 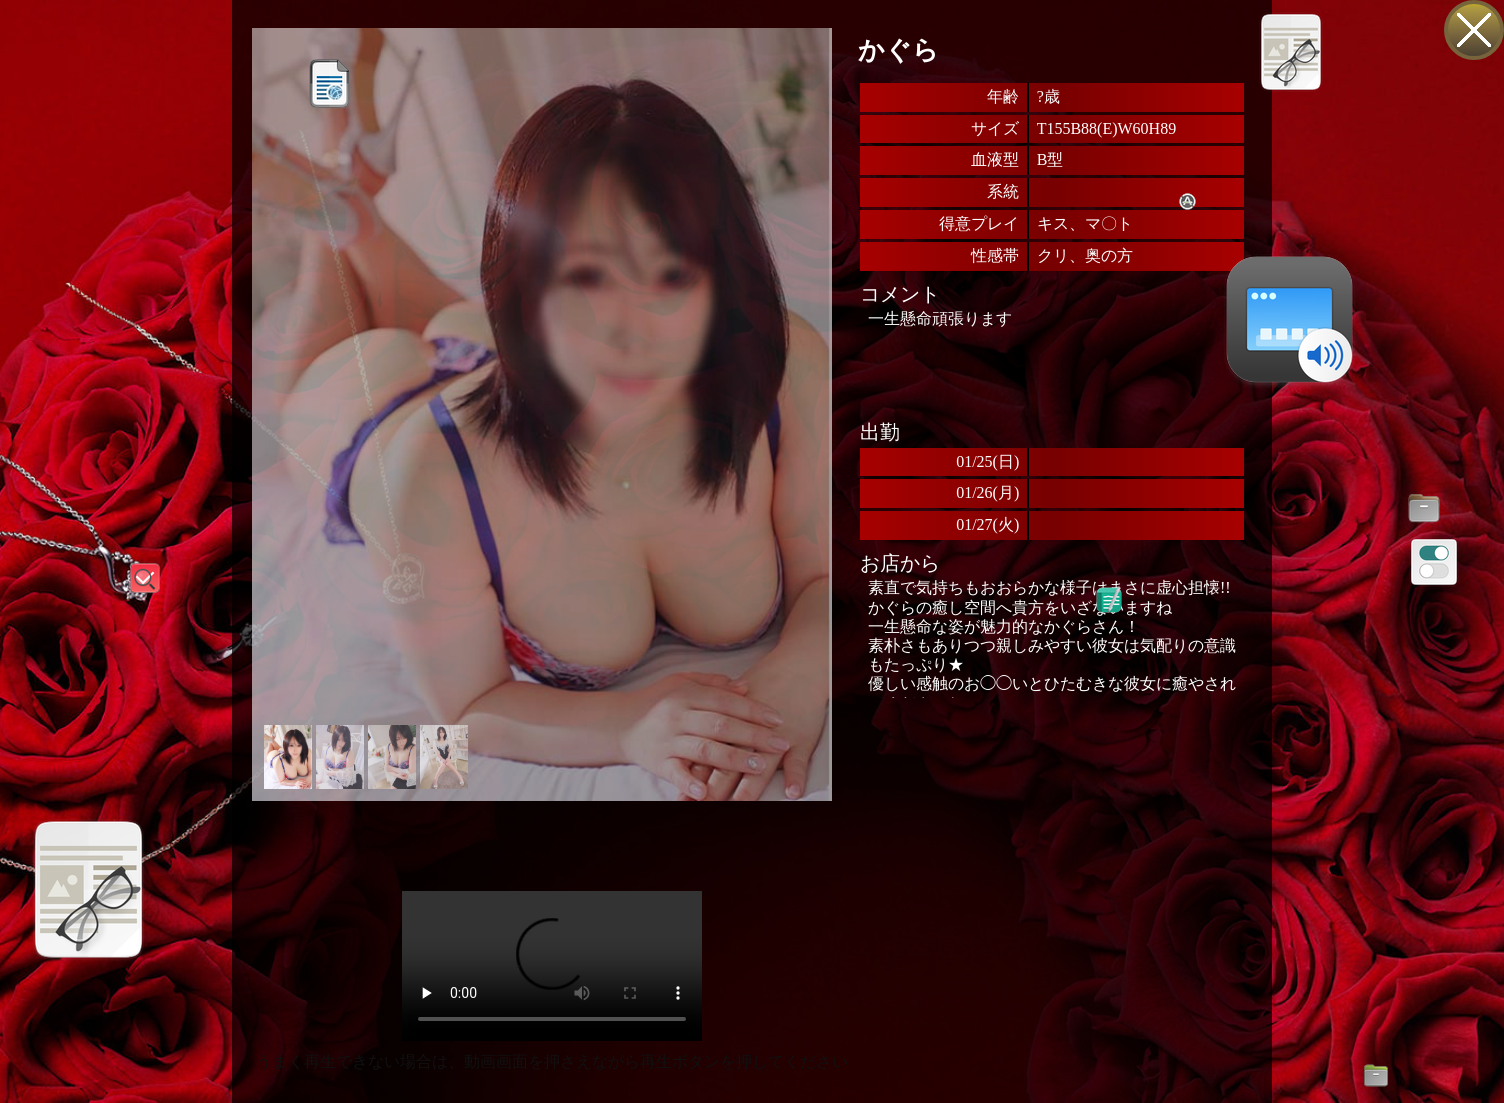 I want to click on open the documents app, so click(x=1291, y=52).